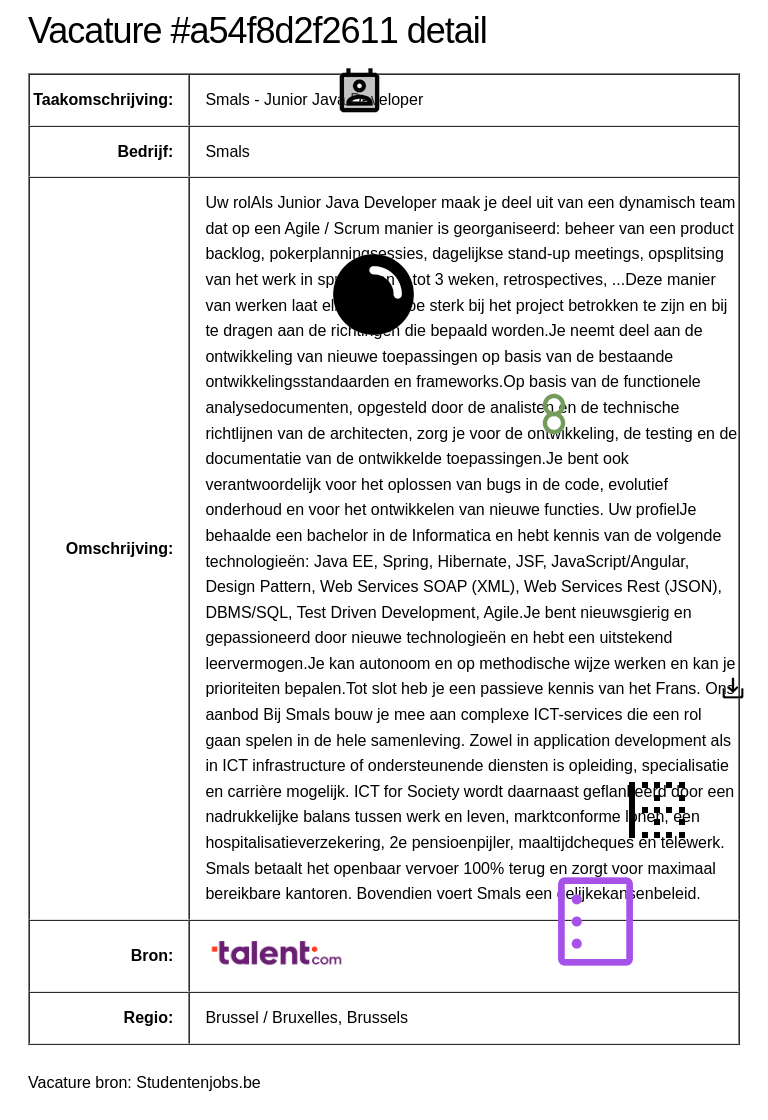 Image resolution: width=768 pixels, height=1120 pixels. Describe the element at coordinates (657, 810) in the screenshot. I see `apply border to left edge of cell or element` at that location.